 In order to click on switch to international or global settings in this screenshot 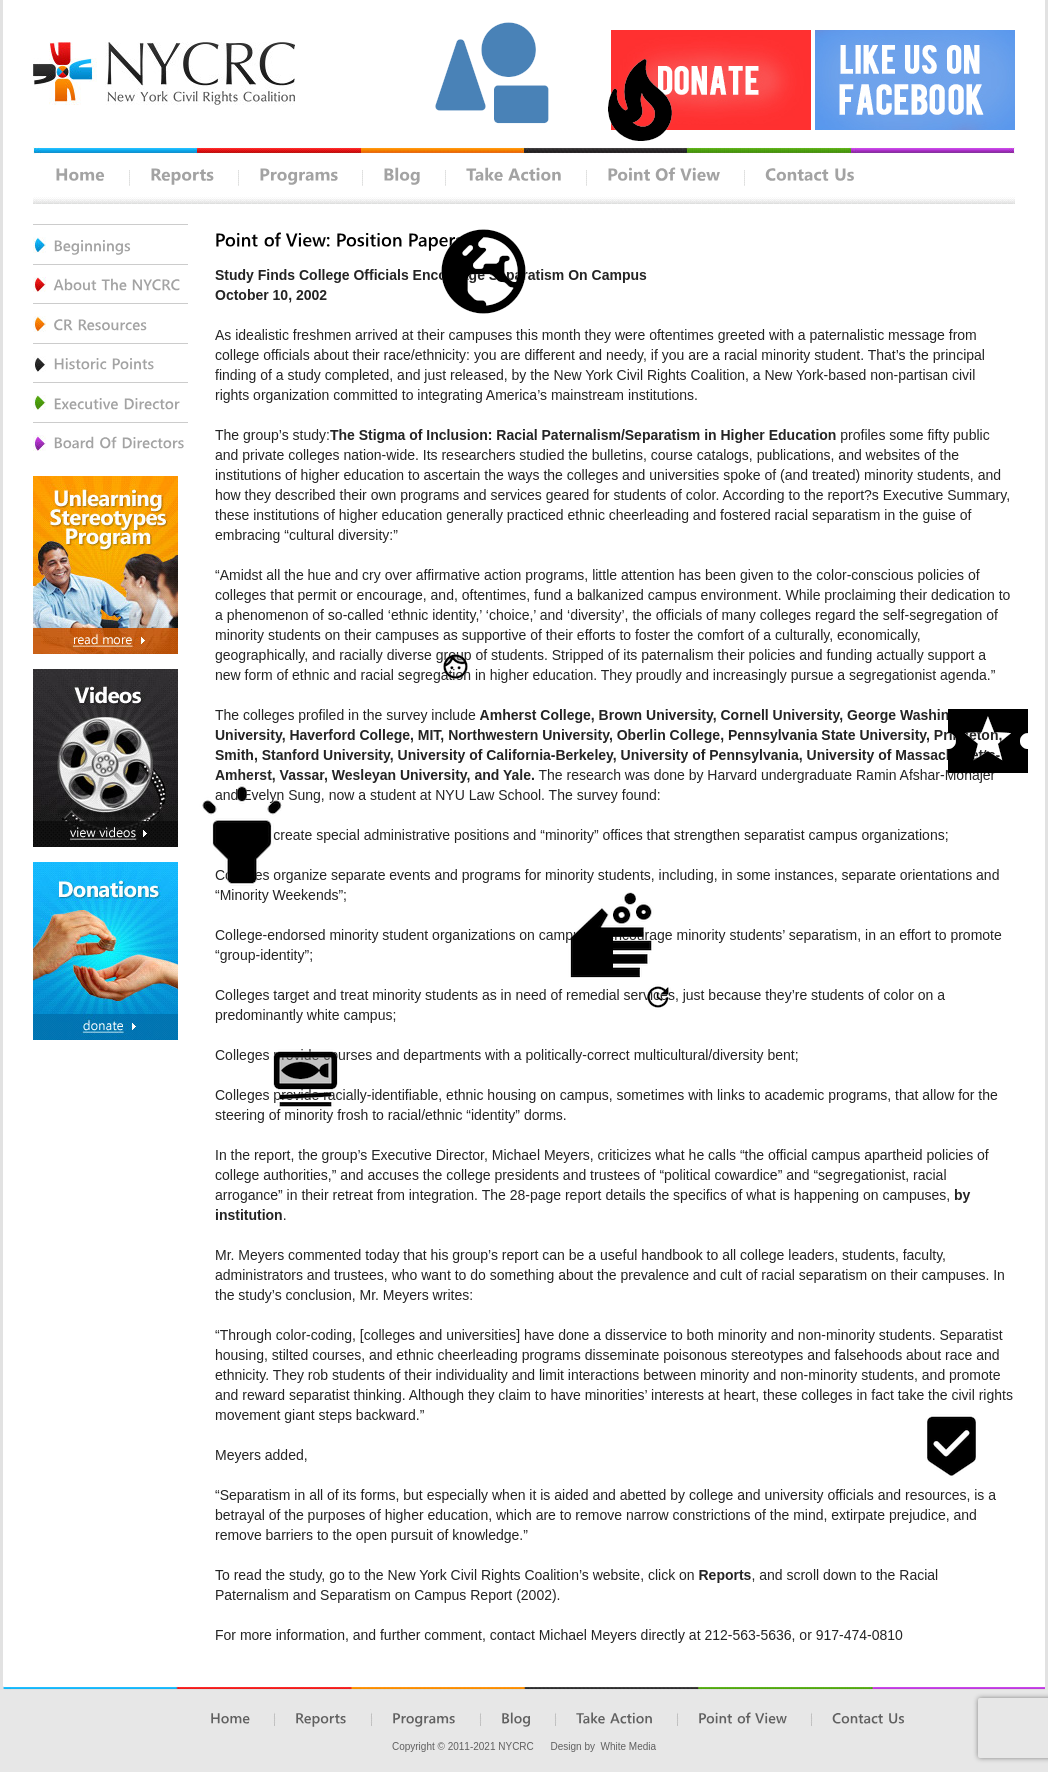, I will do `click(483, 271)`.